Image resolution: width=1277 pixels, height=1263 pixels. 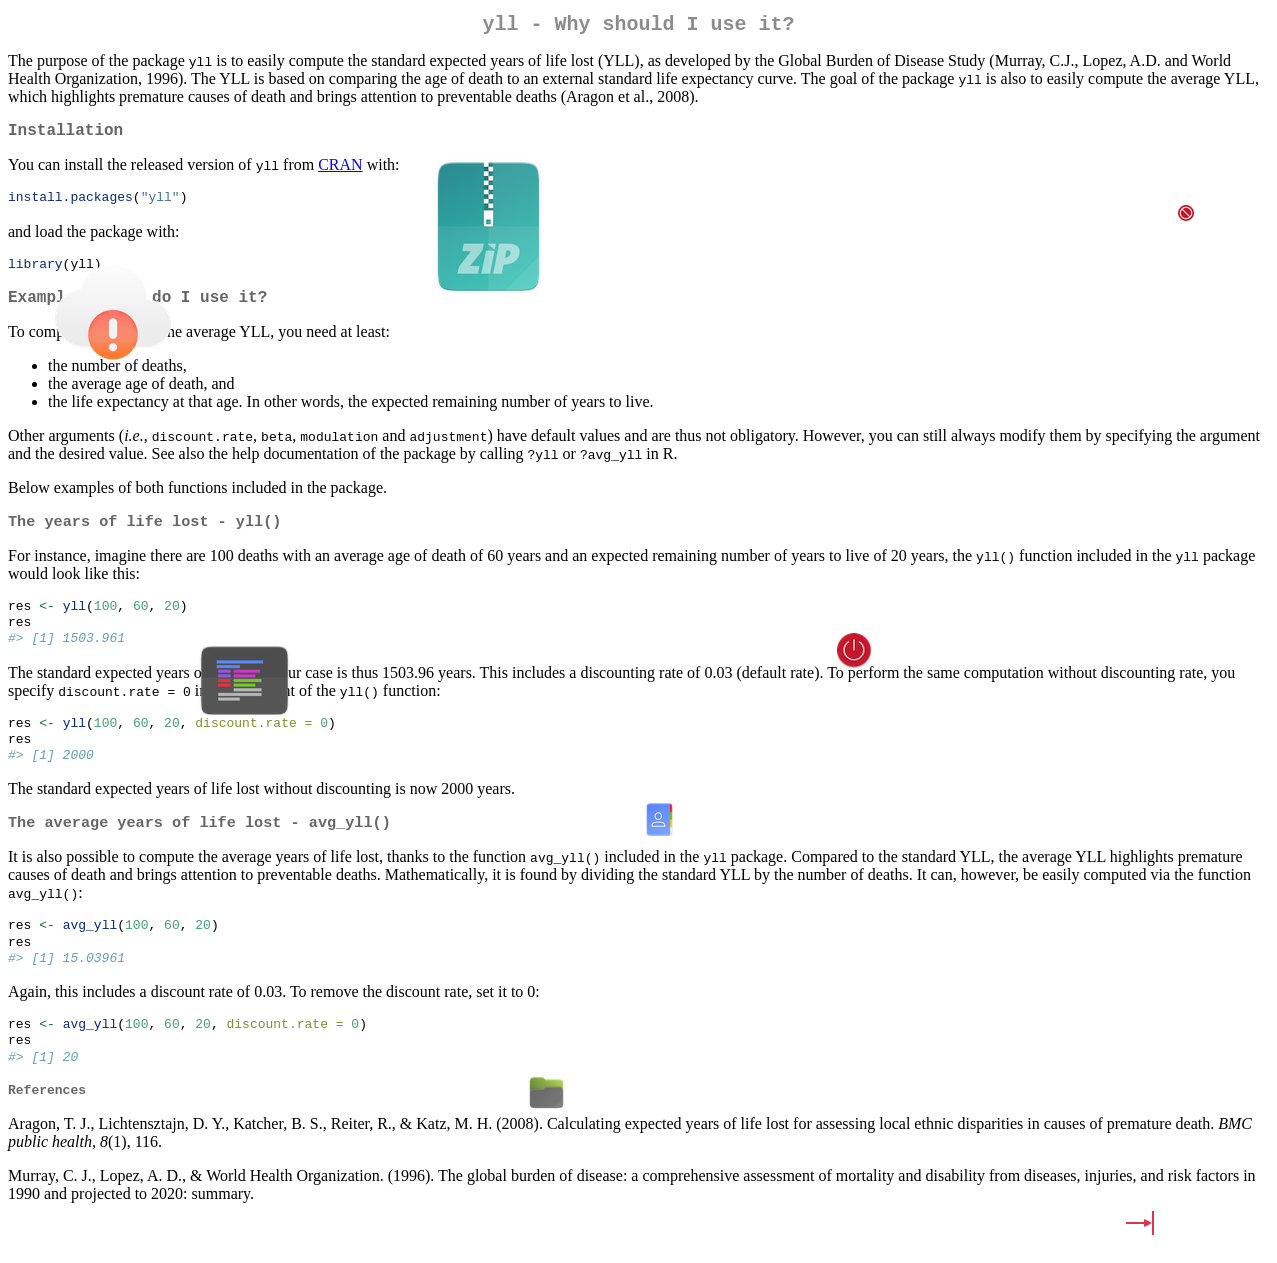 What do you see at coordinates (1140, 1223) in the screenshot?
I see `skip to the last item in a list or queue` at bounding box center [1140, 1223].